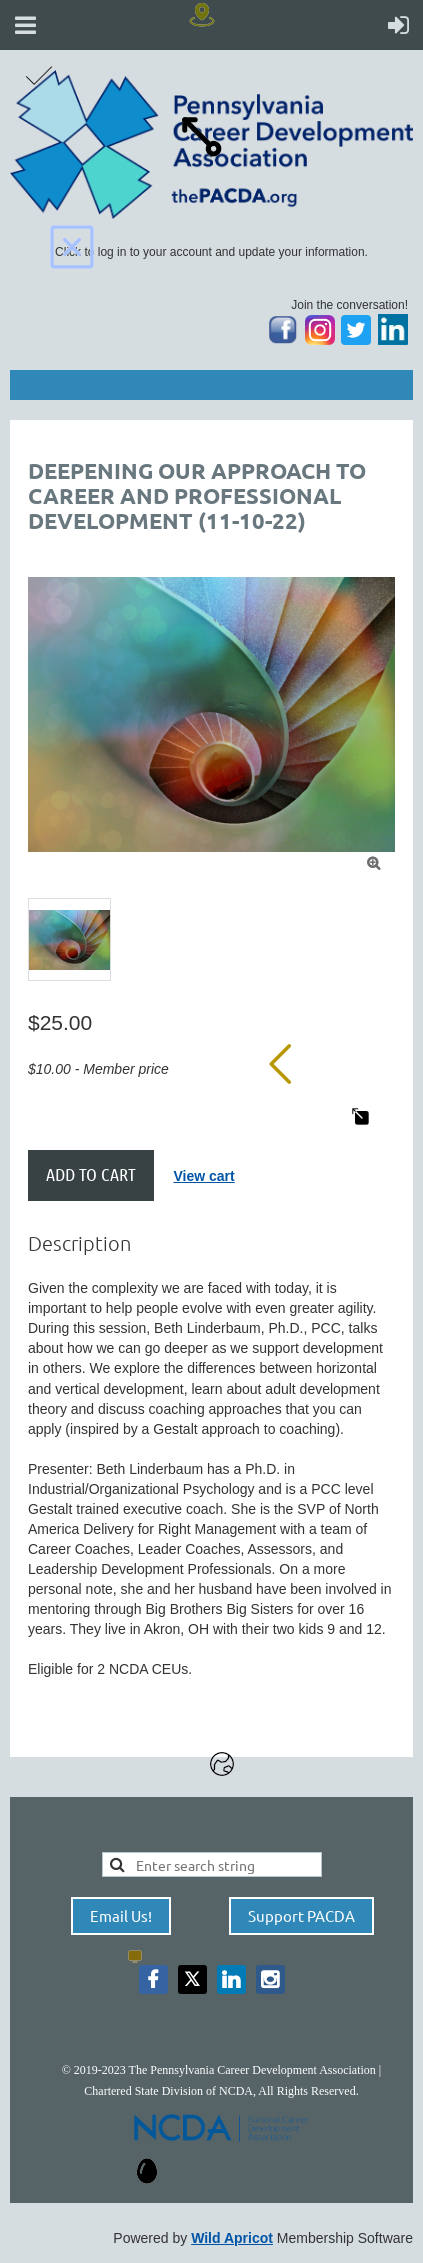 This screenshot has width=423, height=2263. Describe the element at coordinates (200, 135) in the screenshot. I see `navigate back to previous screen` at that location.